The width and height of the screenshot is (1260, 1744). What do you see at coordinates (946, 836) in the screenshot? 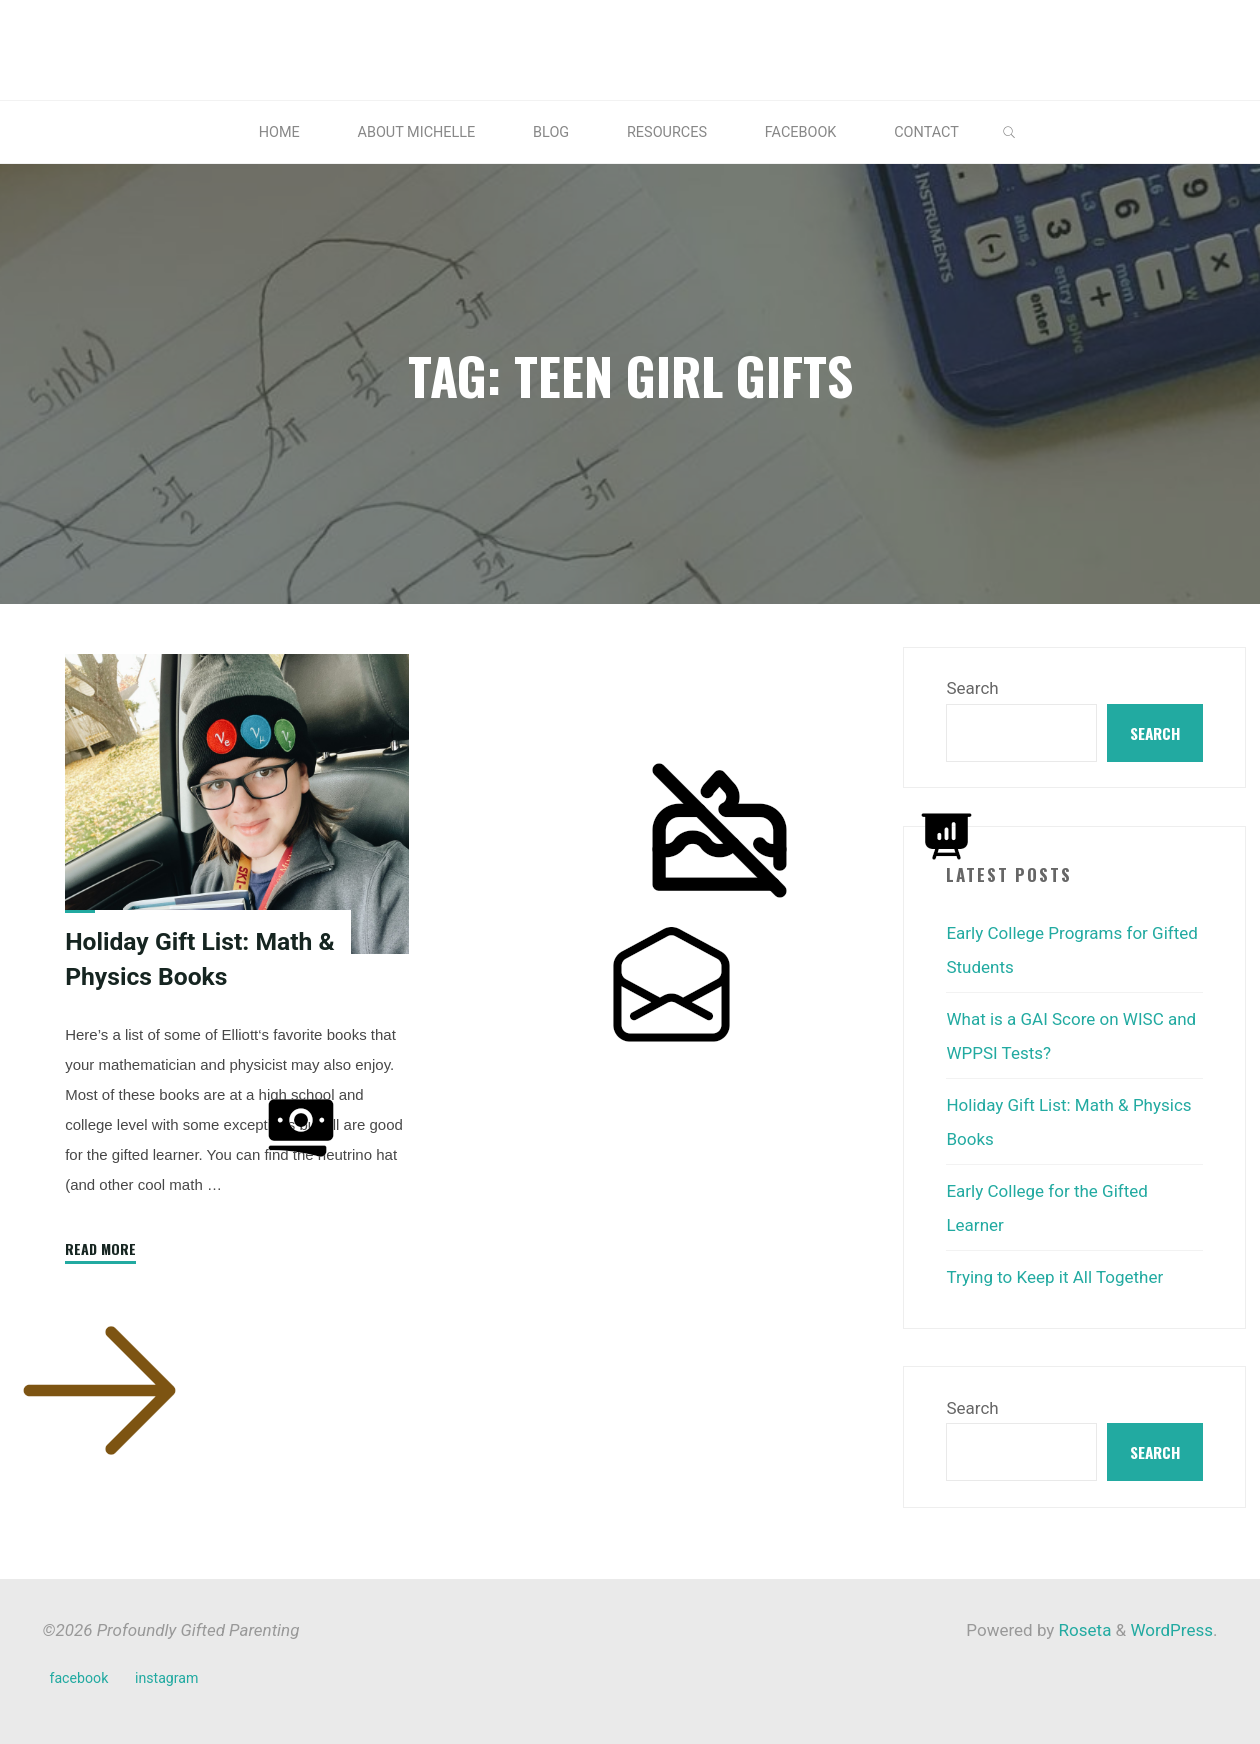
I see `view presentation or slideshow` at bounding box center [946, 836].